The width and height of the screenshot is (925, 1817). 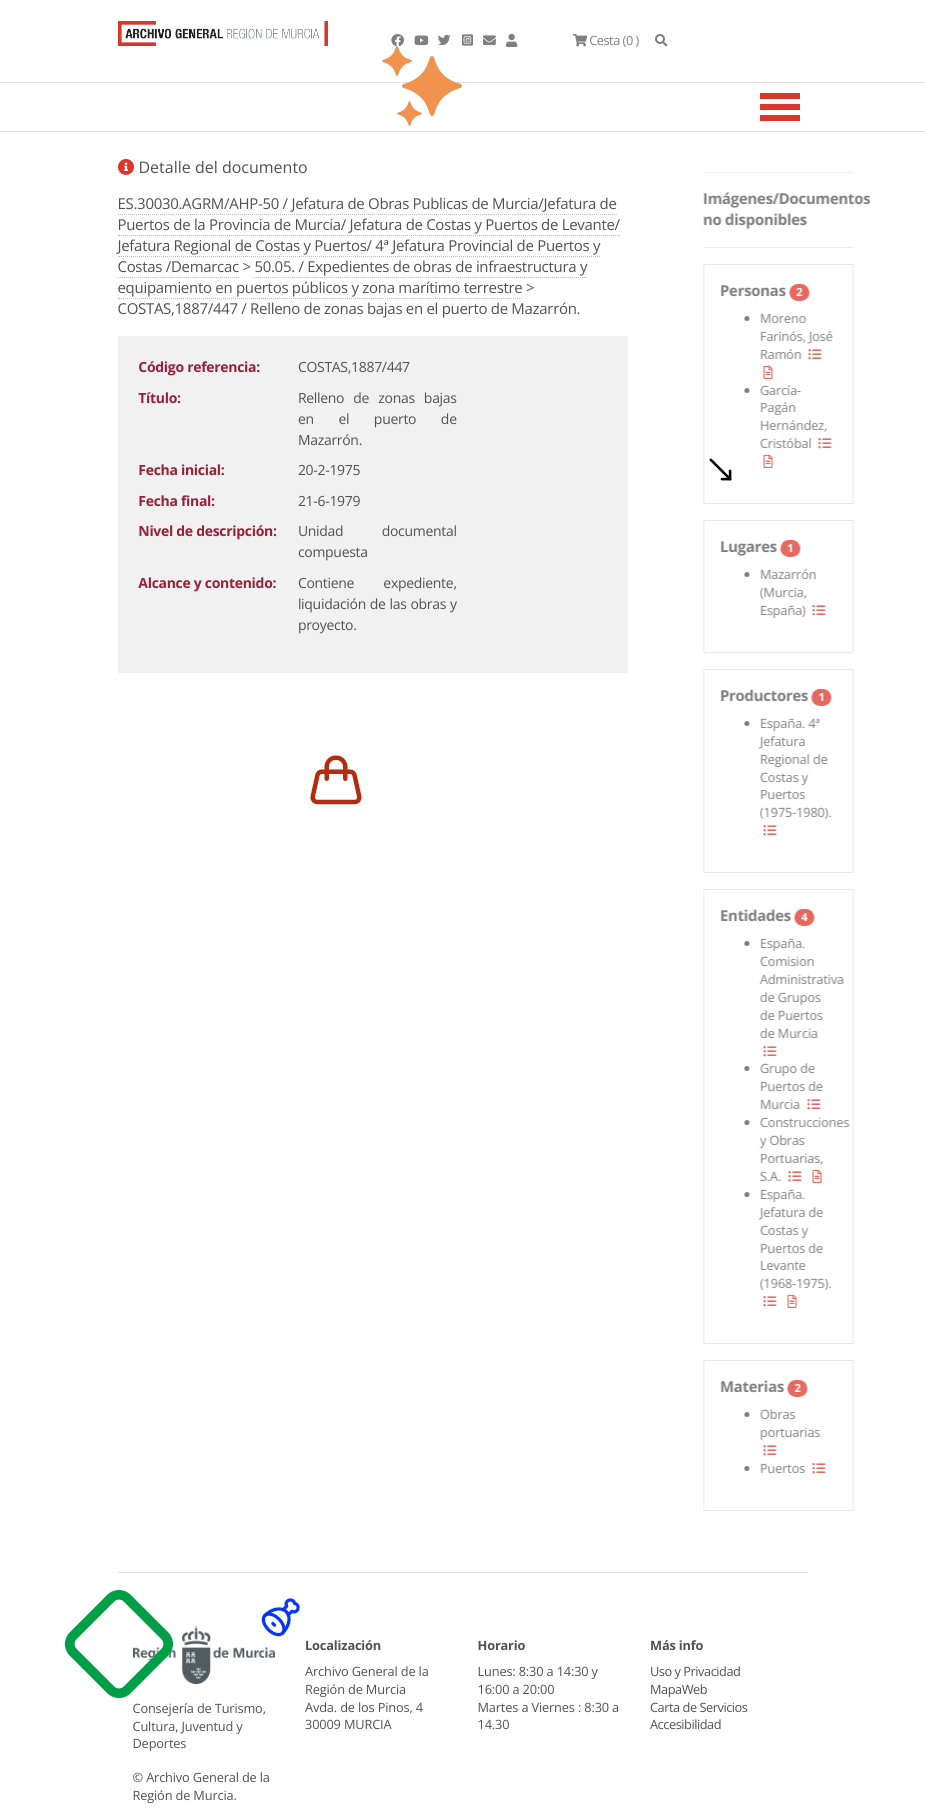 What do you see at coordinates (422, 86) in the screenshot?
I see `indicates AI-generated or enhanced content` at bounding box center [422, 86].